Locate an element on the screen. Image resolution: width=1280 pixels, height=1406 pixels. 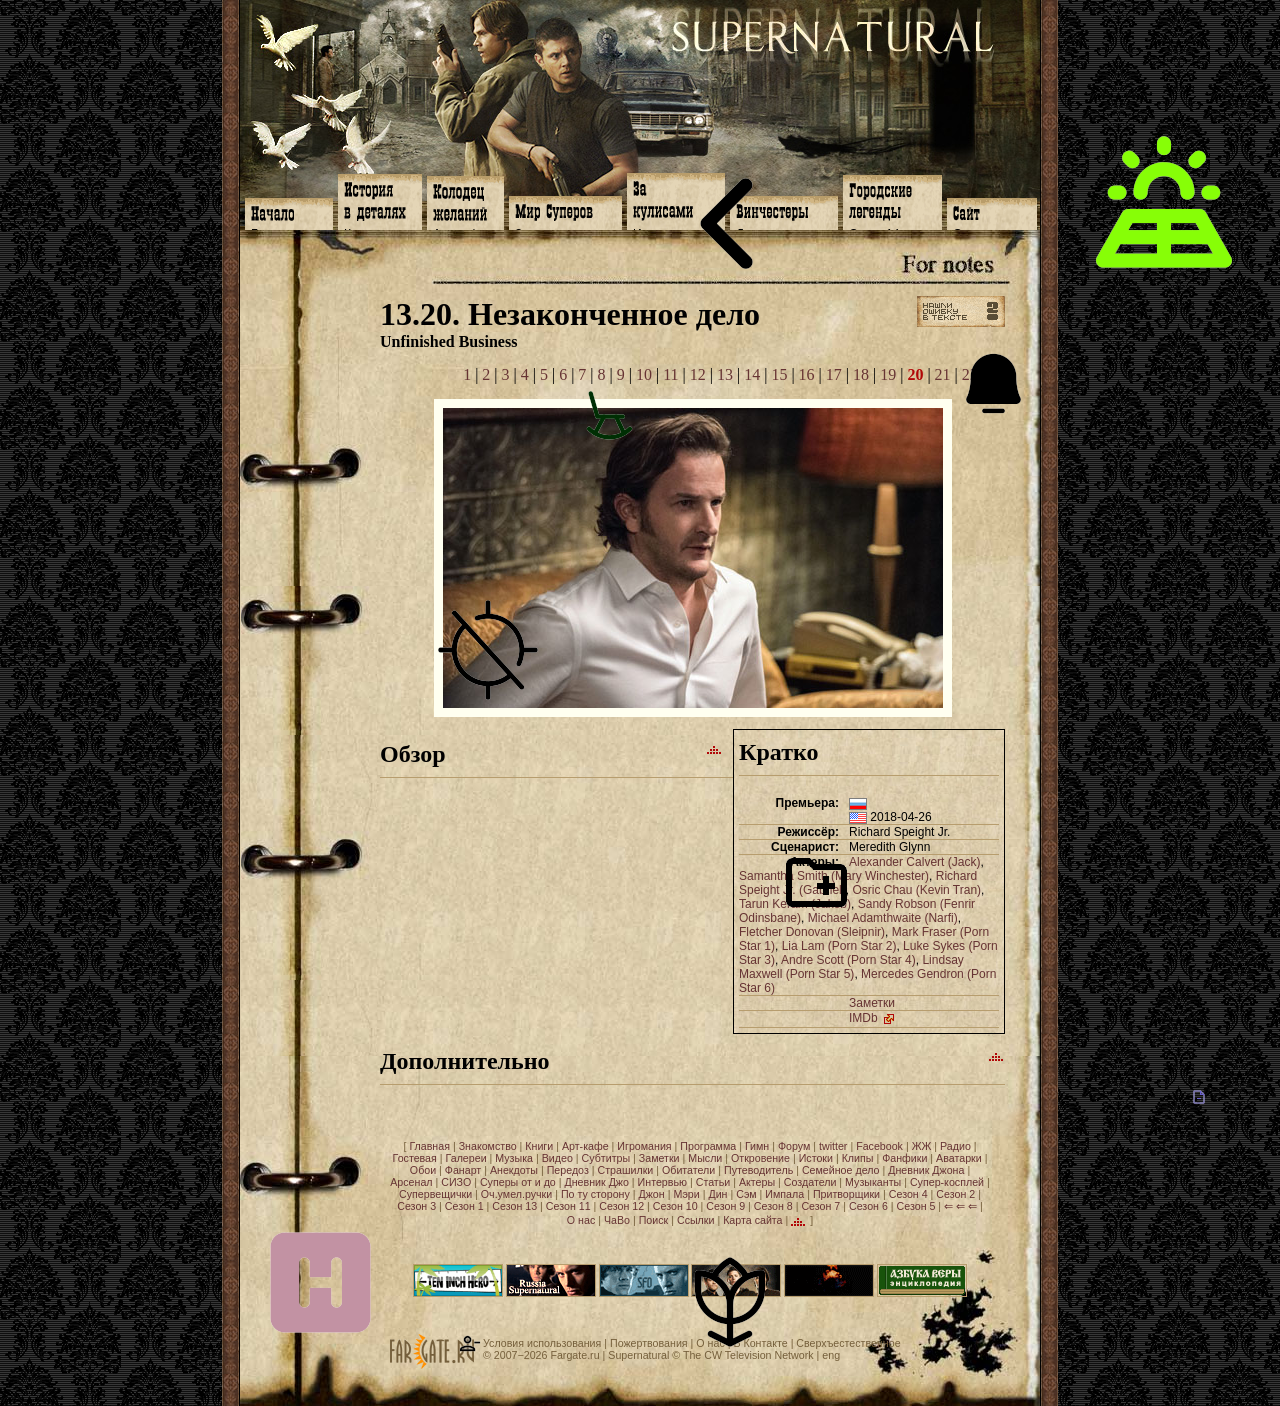
remove a file from selection is located at coordinates (1199, 1097).